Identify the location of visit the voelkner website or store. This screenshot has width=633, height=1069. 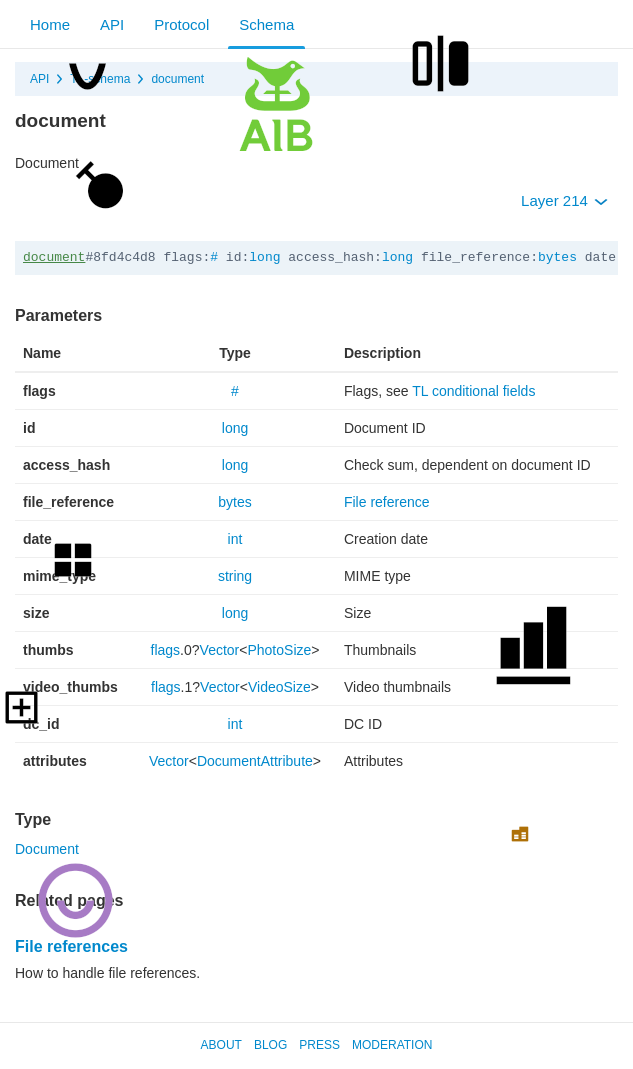
(87, 76).